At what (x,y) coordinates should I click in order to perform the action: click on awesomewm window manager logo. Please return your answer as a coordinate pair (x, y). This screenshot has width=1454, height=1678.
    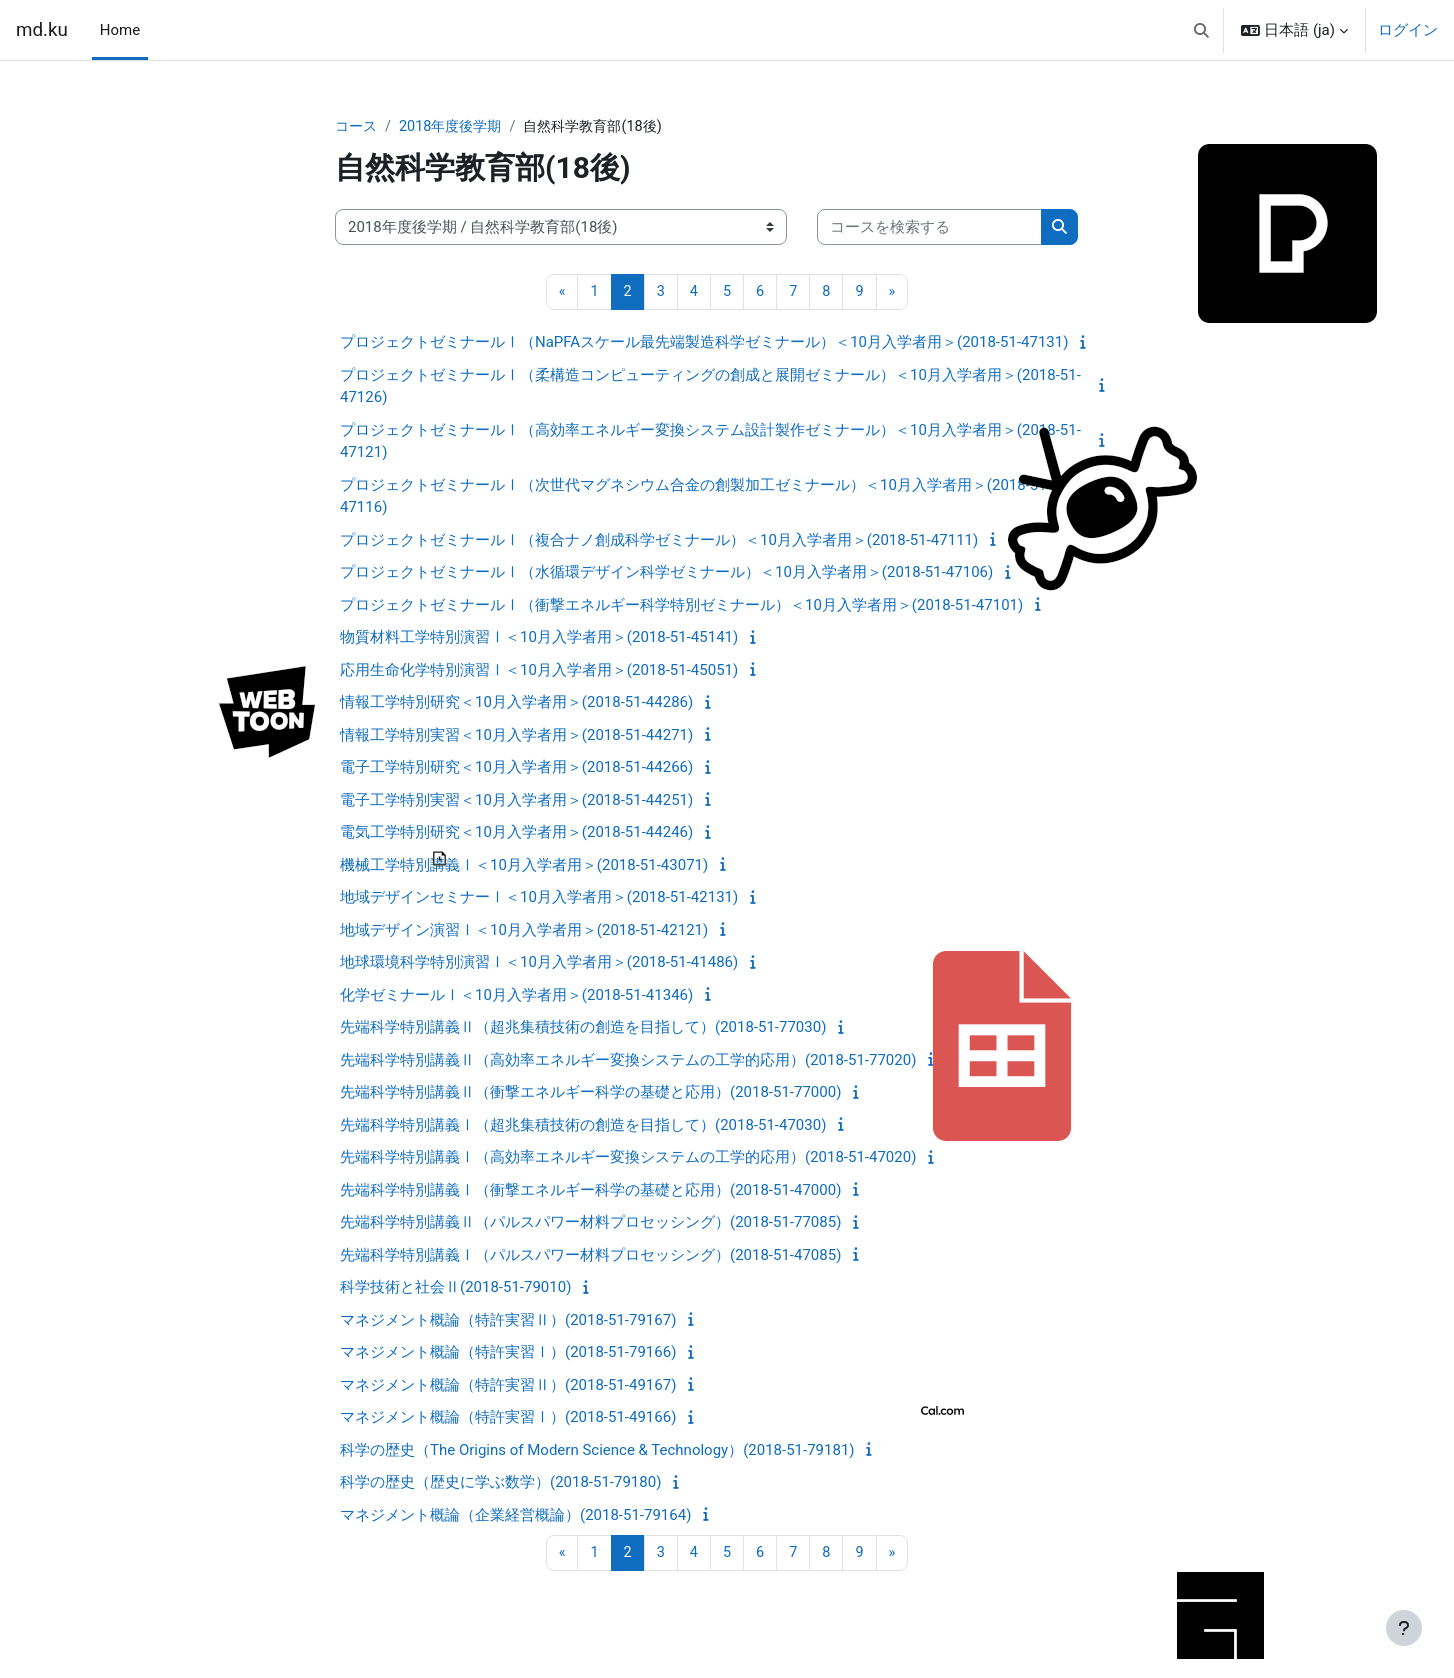
    Looking at the image, I should click on (1220, 1615).